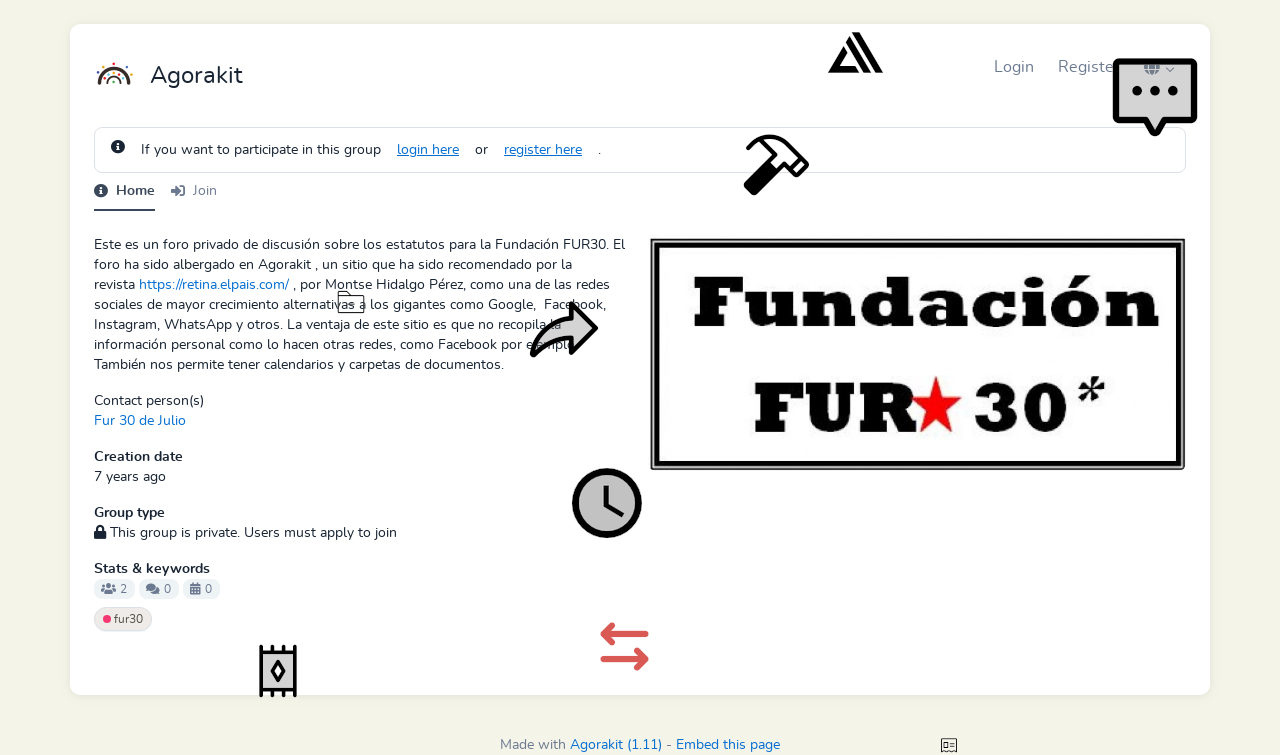 This screenshot has width=1280, height=755. What do you see at coordinates (351, 302) in the screenshot?
I see `remove a file from this folder` at bounding box center [351, 302].